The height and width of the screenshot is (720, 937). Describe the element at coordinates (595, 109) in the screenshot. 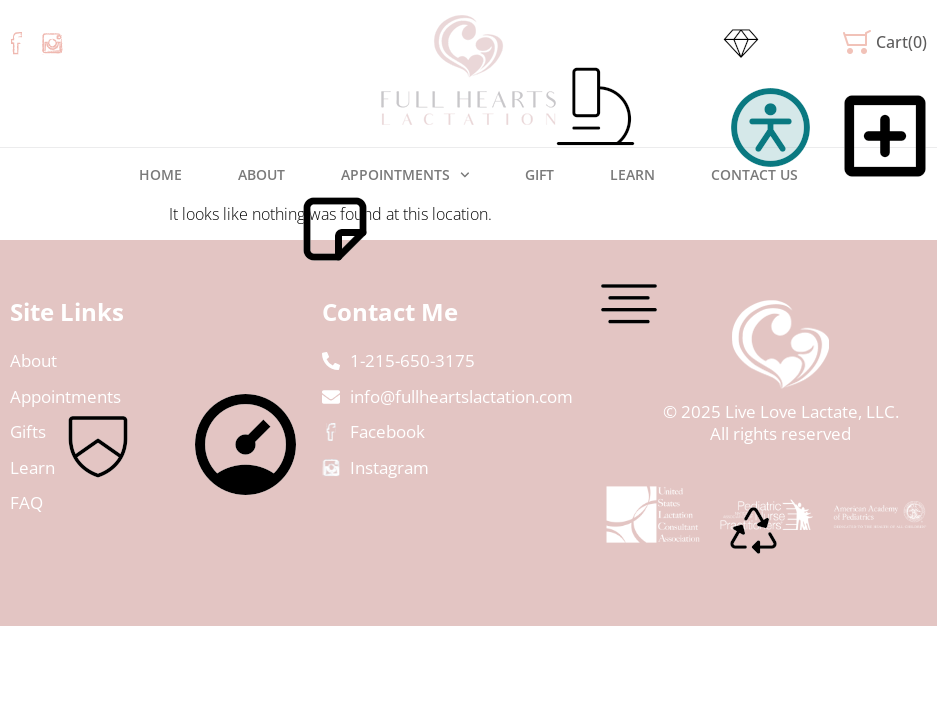

I see `access research or lab tools` at that location.